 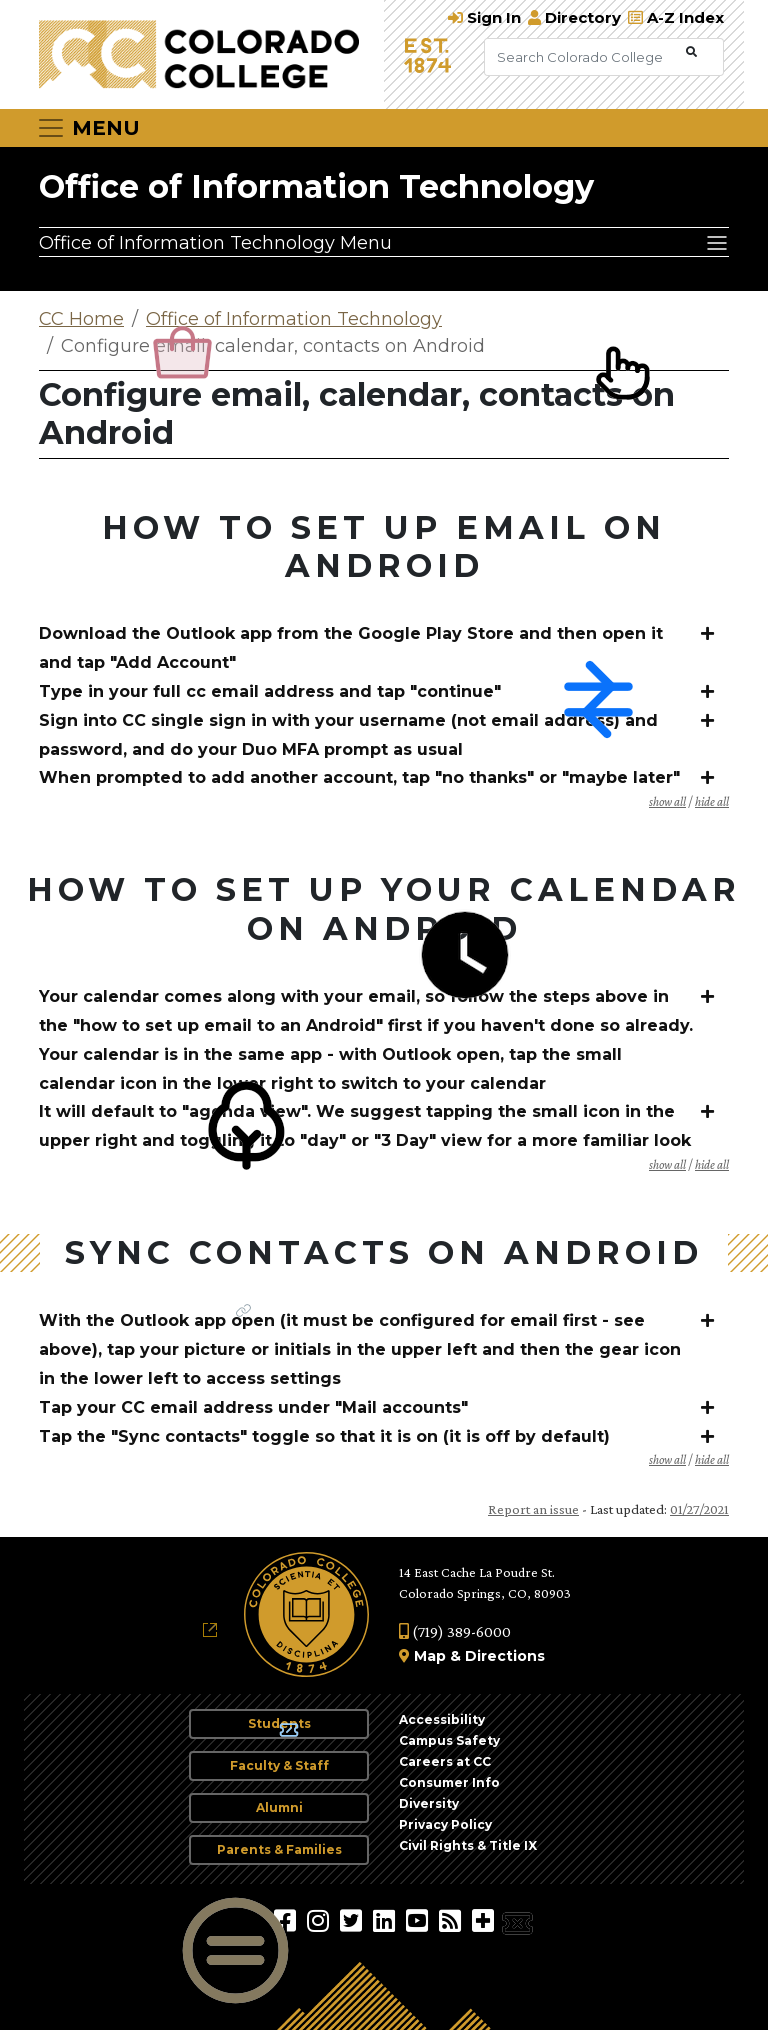 What do you see at coordinates (598, 699) in the screenshot?
I see `indicates a railway or train station` at bounding box center [598, 699].